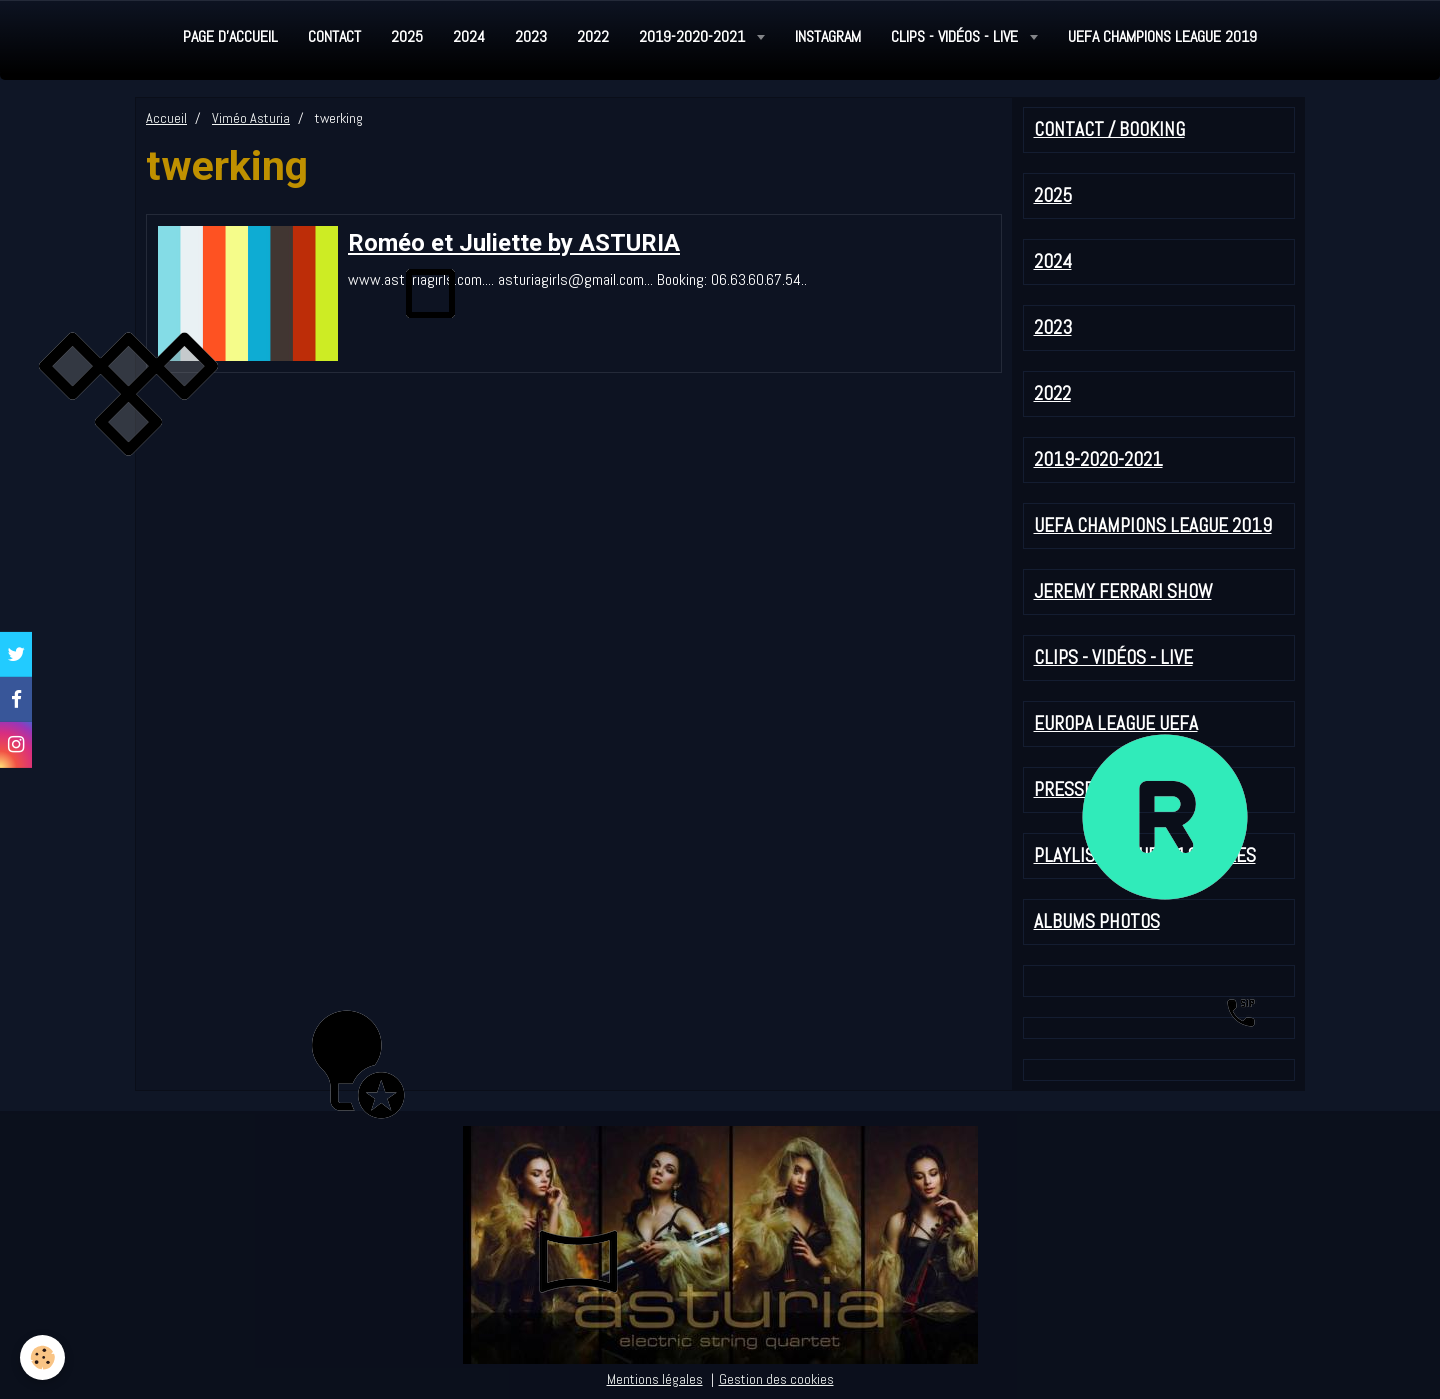  Describe the element at coordinates (128, 388) in the screenshot. I see `open tidal music streaming app` at that location.